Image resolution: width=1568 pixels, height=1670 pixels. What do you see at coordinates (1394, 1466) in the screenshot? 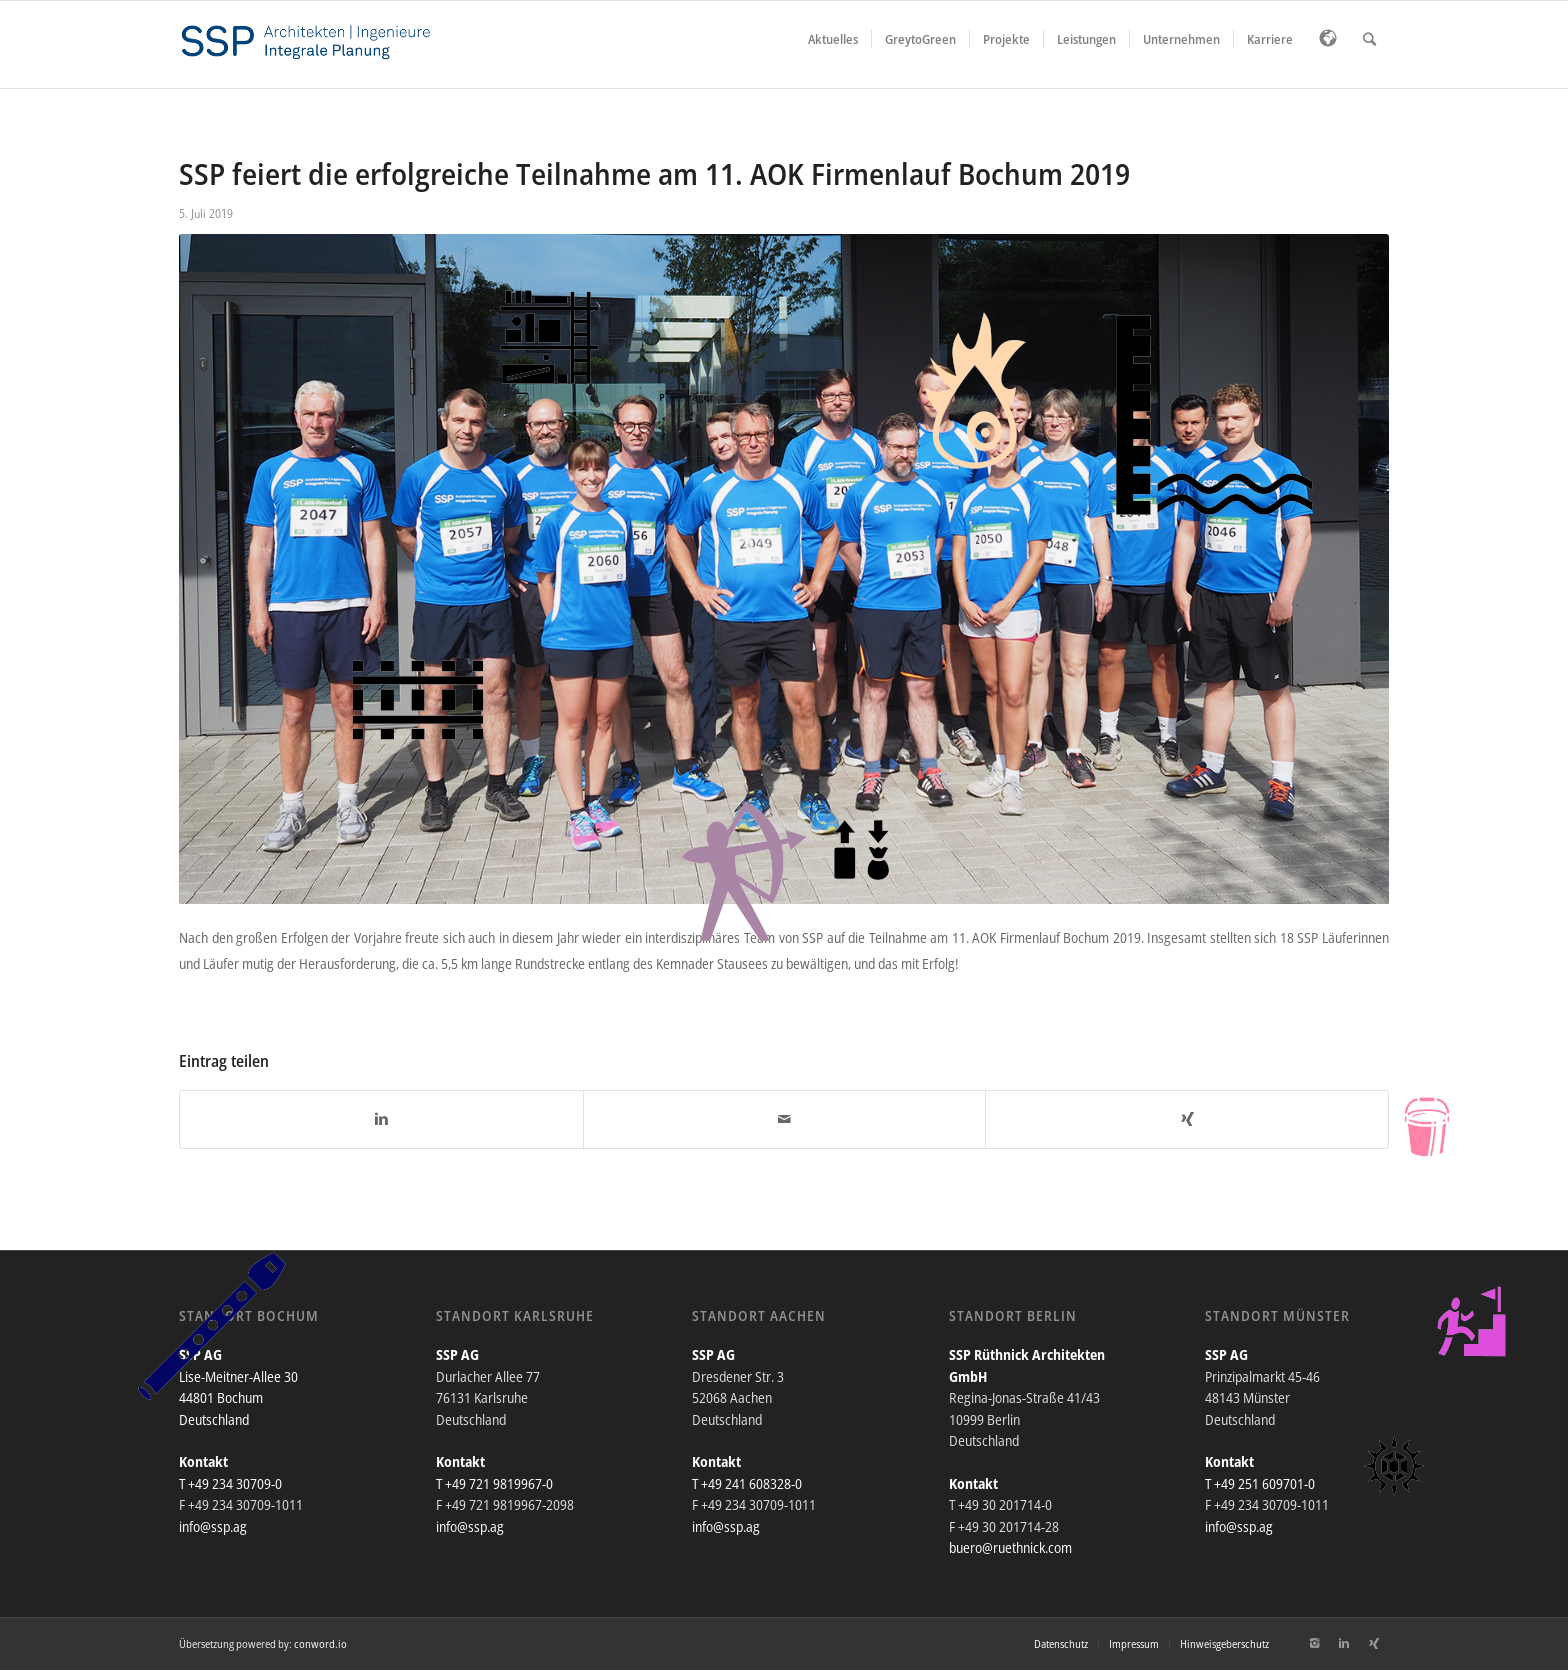
I see `indicates a rare or legendary item` at bounding box center [1394, 1466].